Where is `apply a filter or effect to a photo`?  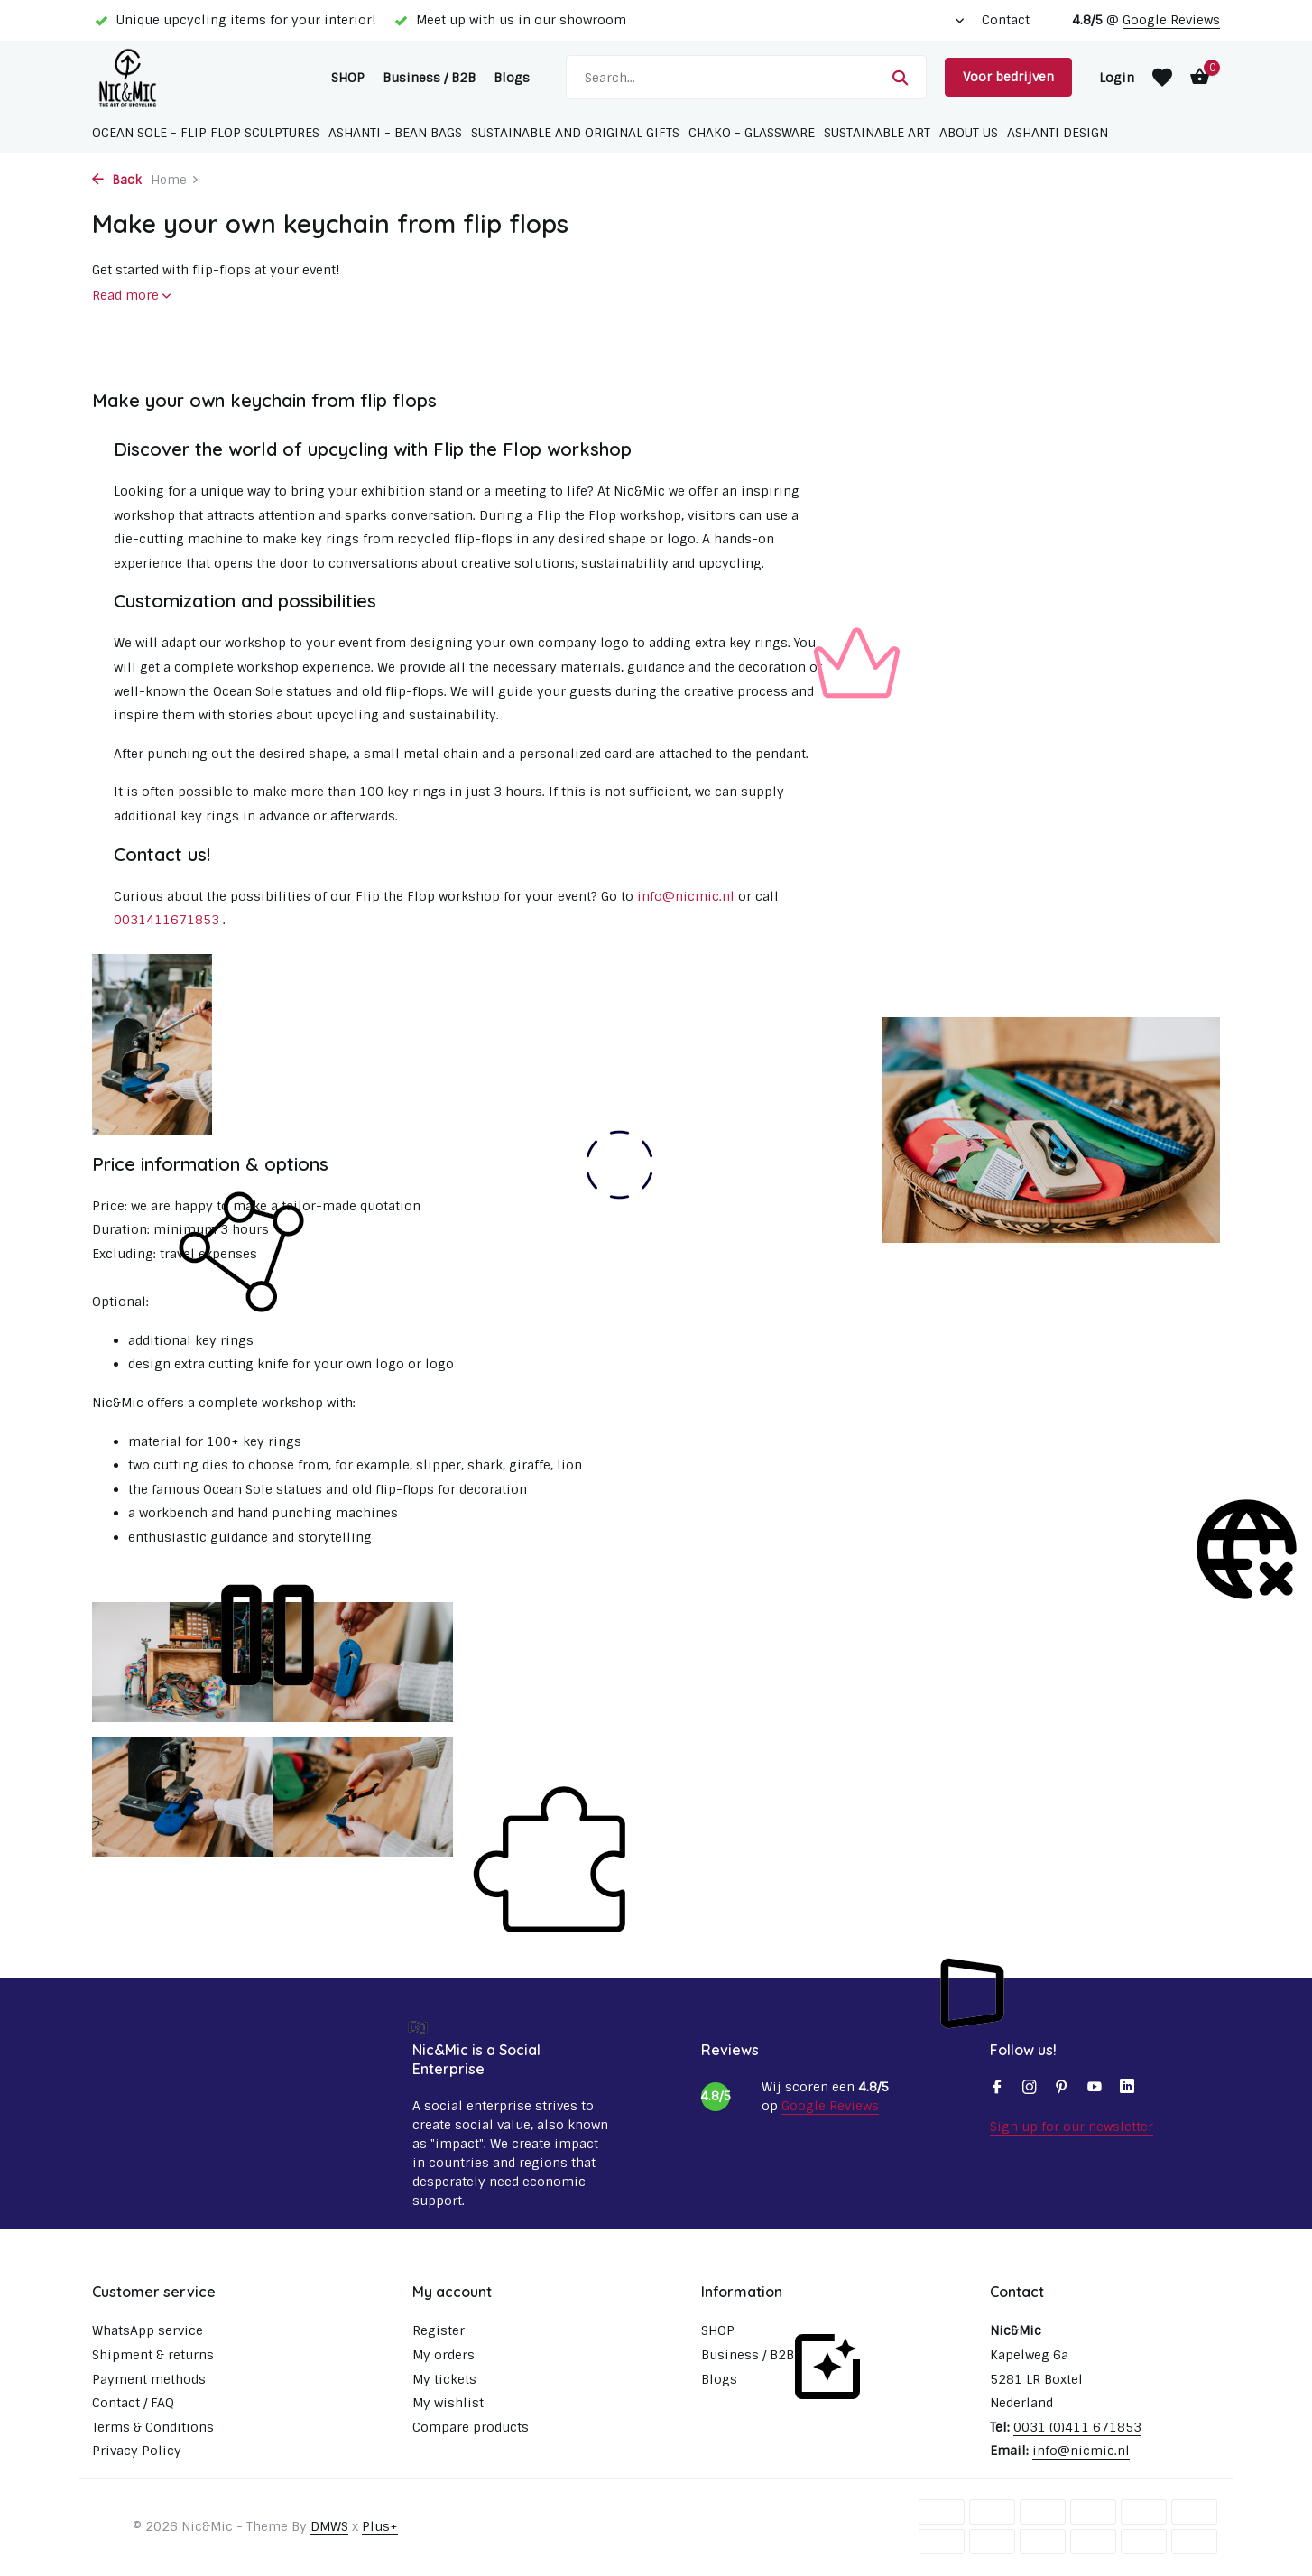 apply a filter or effect to a photo is located at coordinates (827, 2367).